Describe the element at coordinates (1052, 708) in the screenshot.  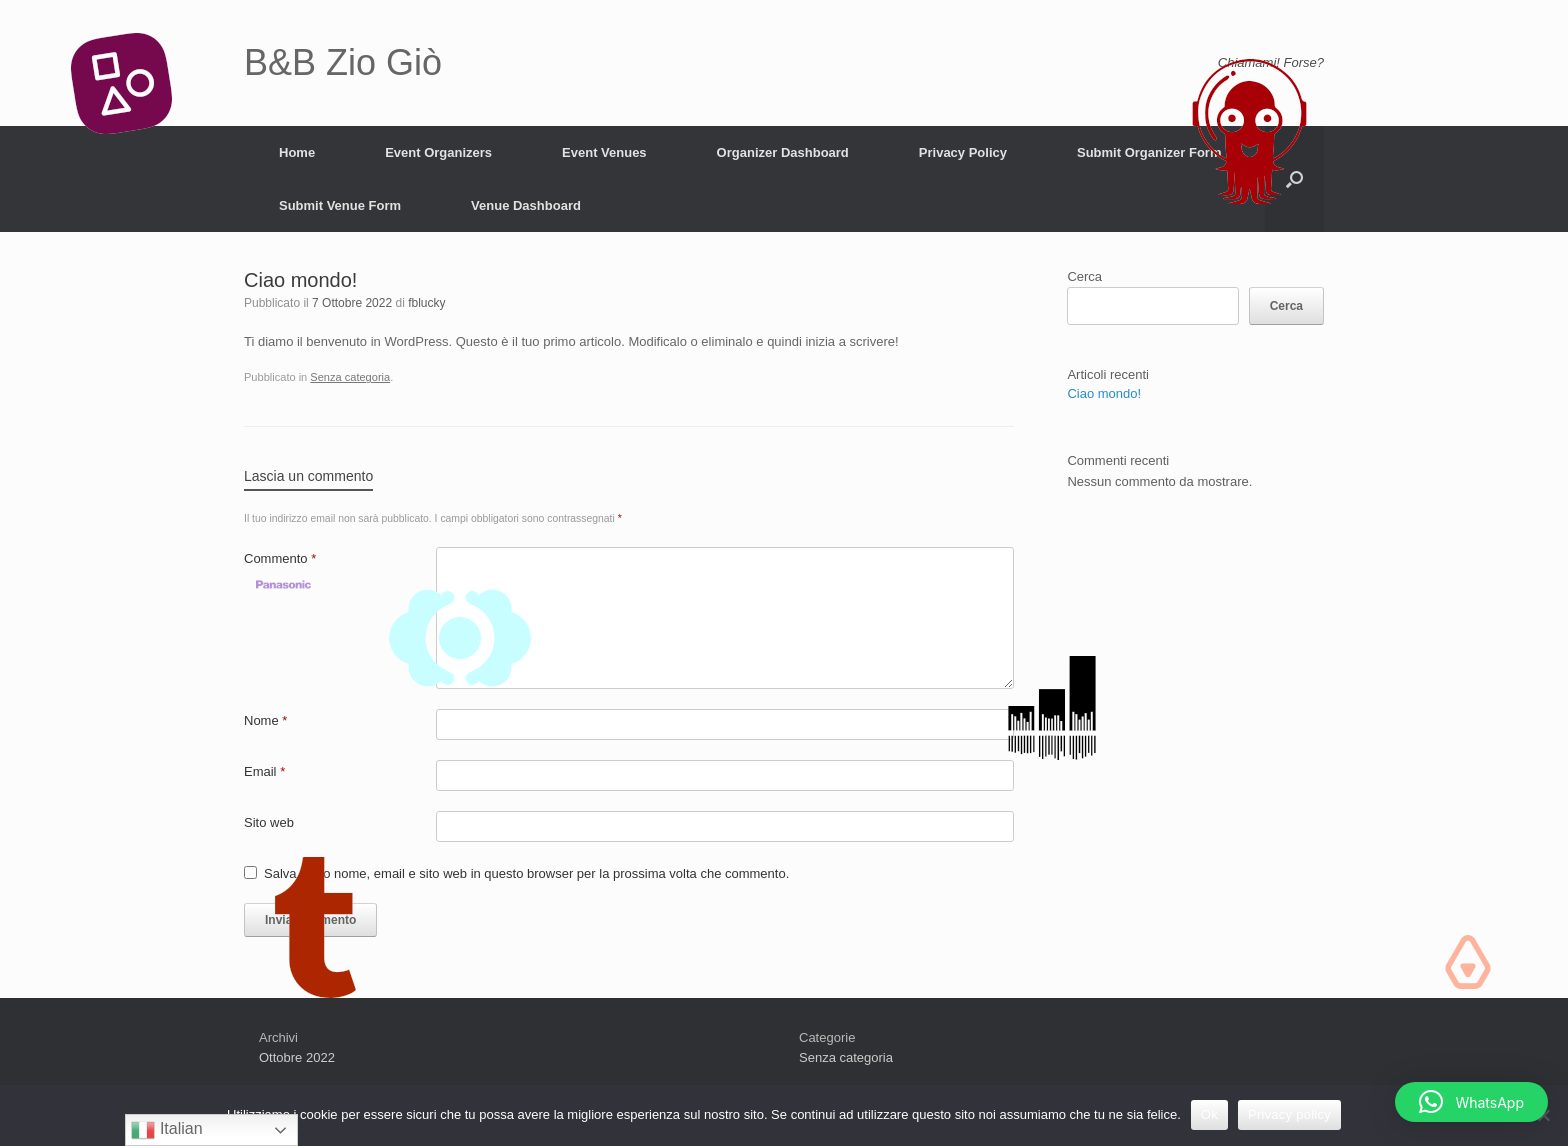
I see `open soundcharts music analytics platform` at that location.